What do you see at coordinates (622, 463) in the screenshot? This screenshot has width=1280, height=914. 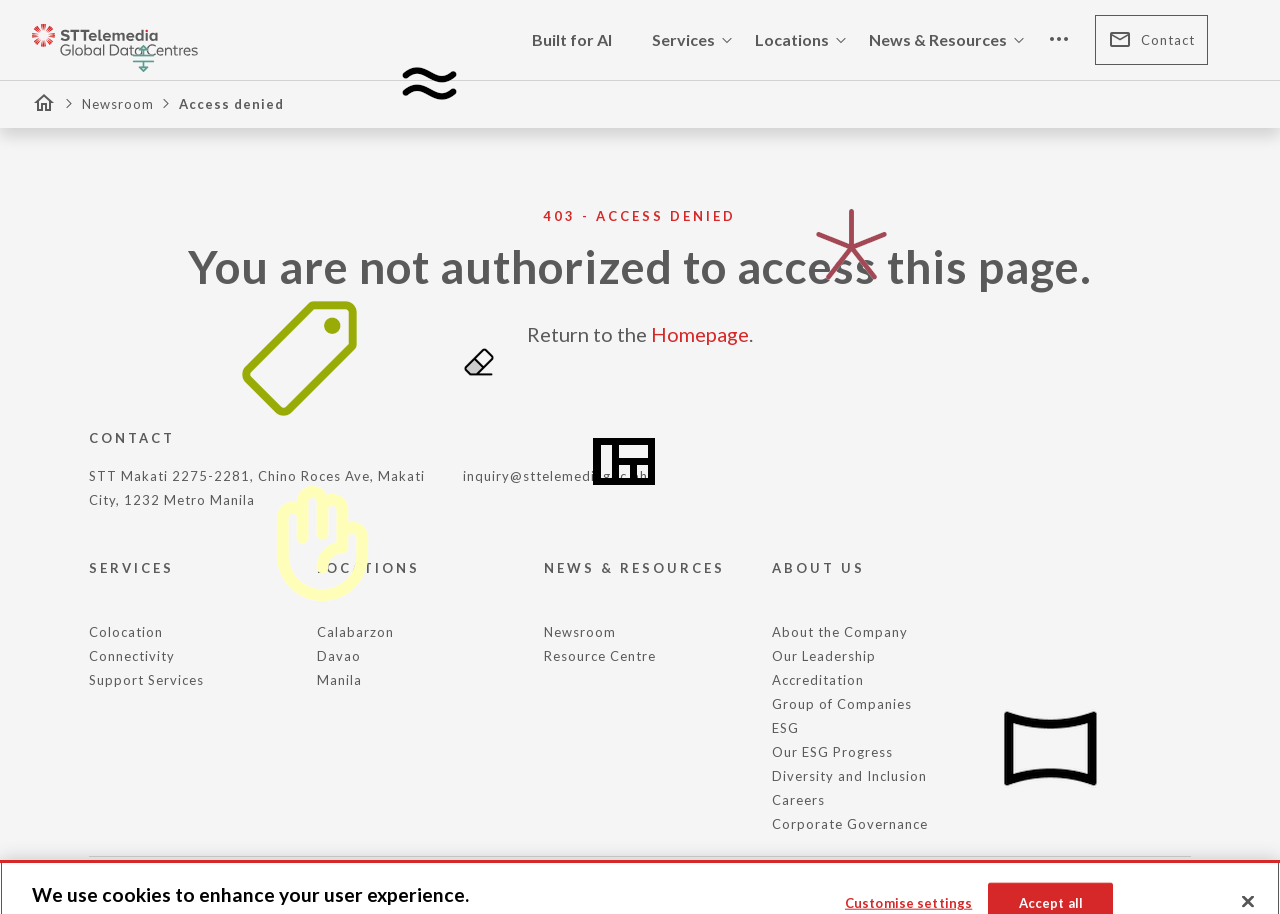 I see `switch to quilt or mosaic layout view` at bounding box center [622, 463].